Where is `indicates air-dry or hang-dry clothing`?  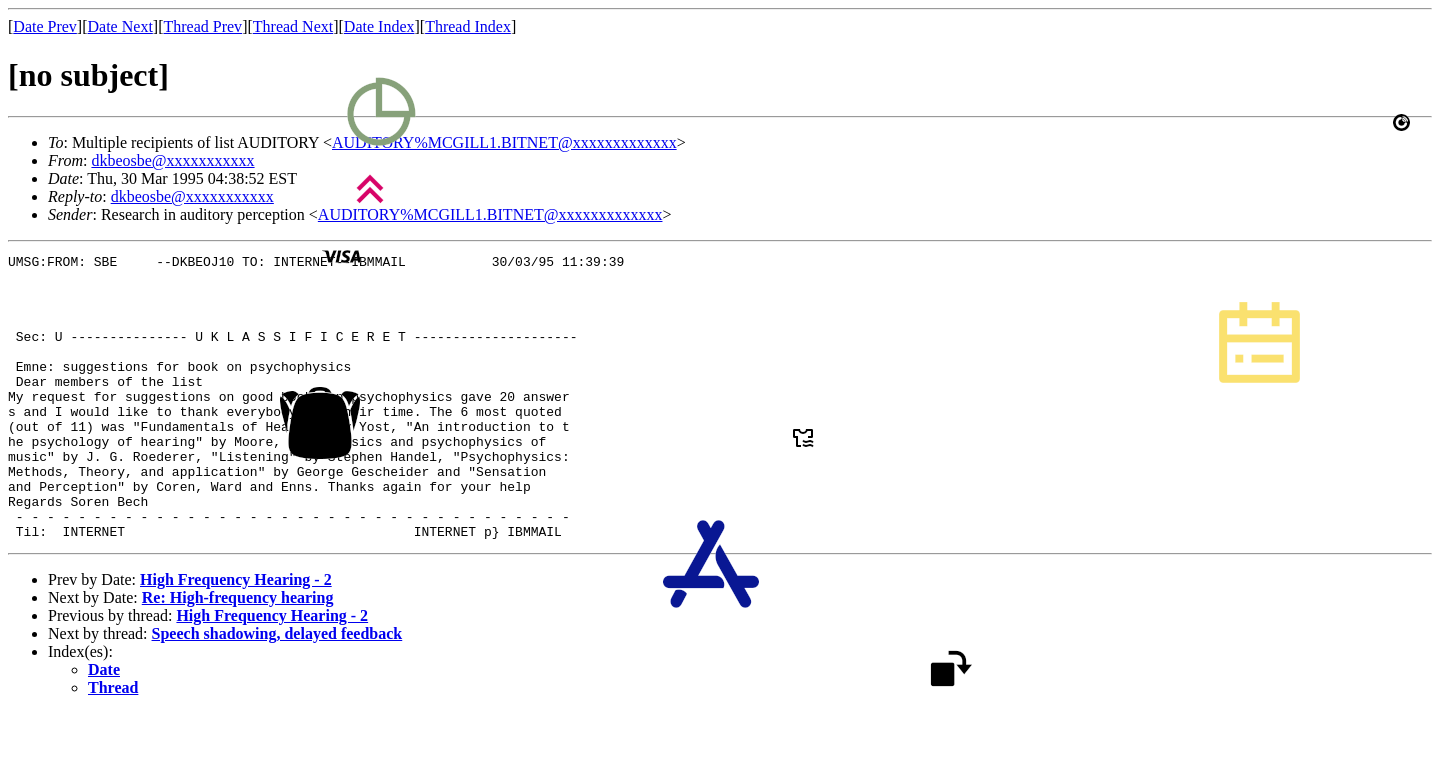
indicates air-dry or hang-dry clothing is located at coordinates (803, 438).